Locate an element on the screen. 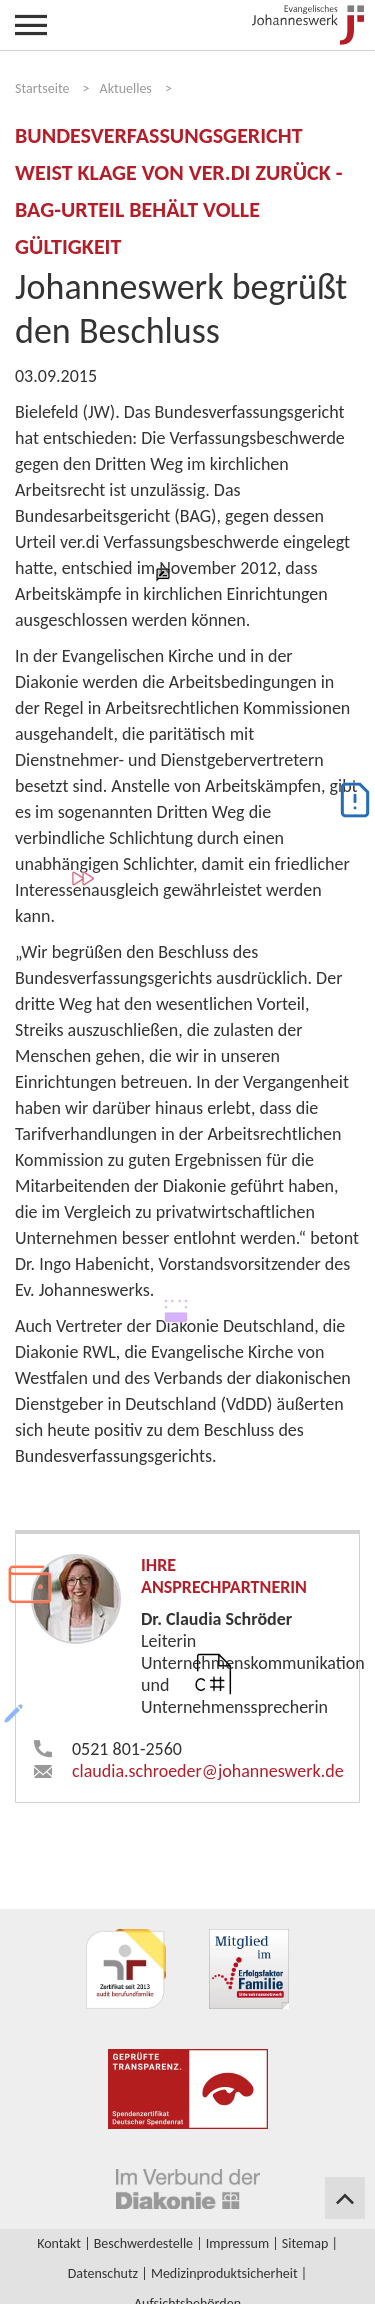 The image size is (375, 2304). align content to bottom of container is located at coordinates (176, 1311).